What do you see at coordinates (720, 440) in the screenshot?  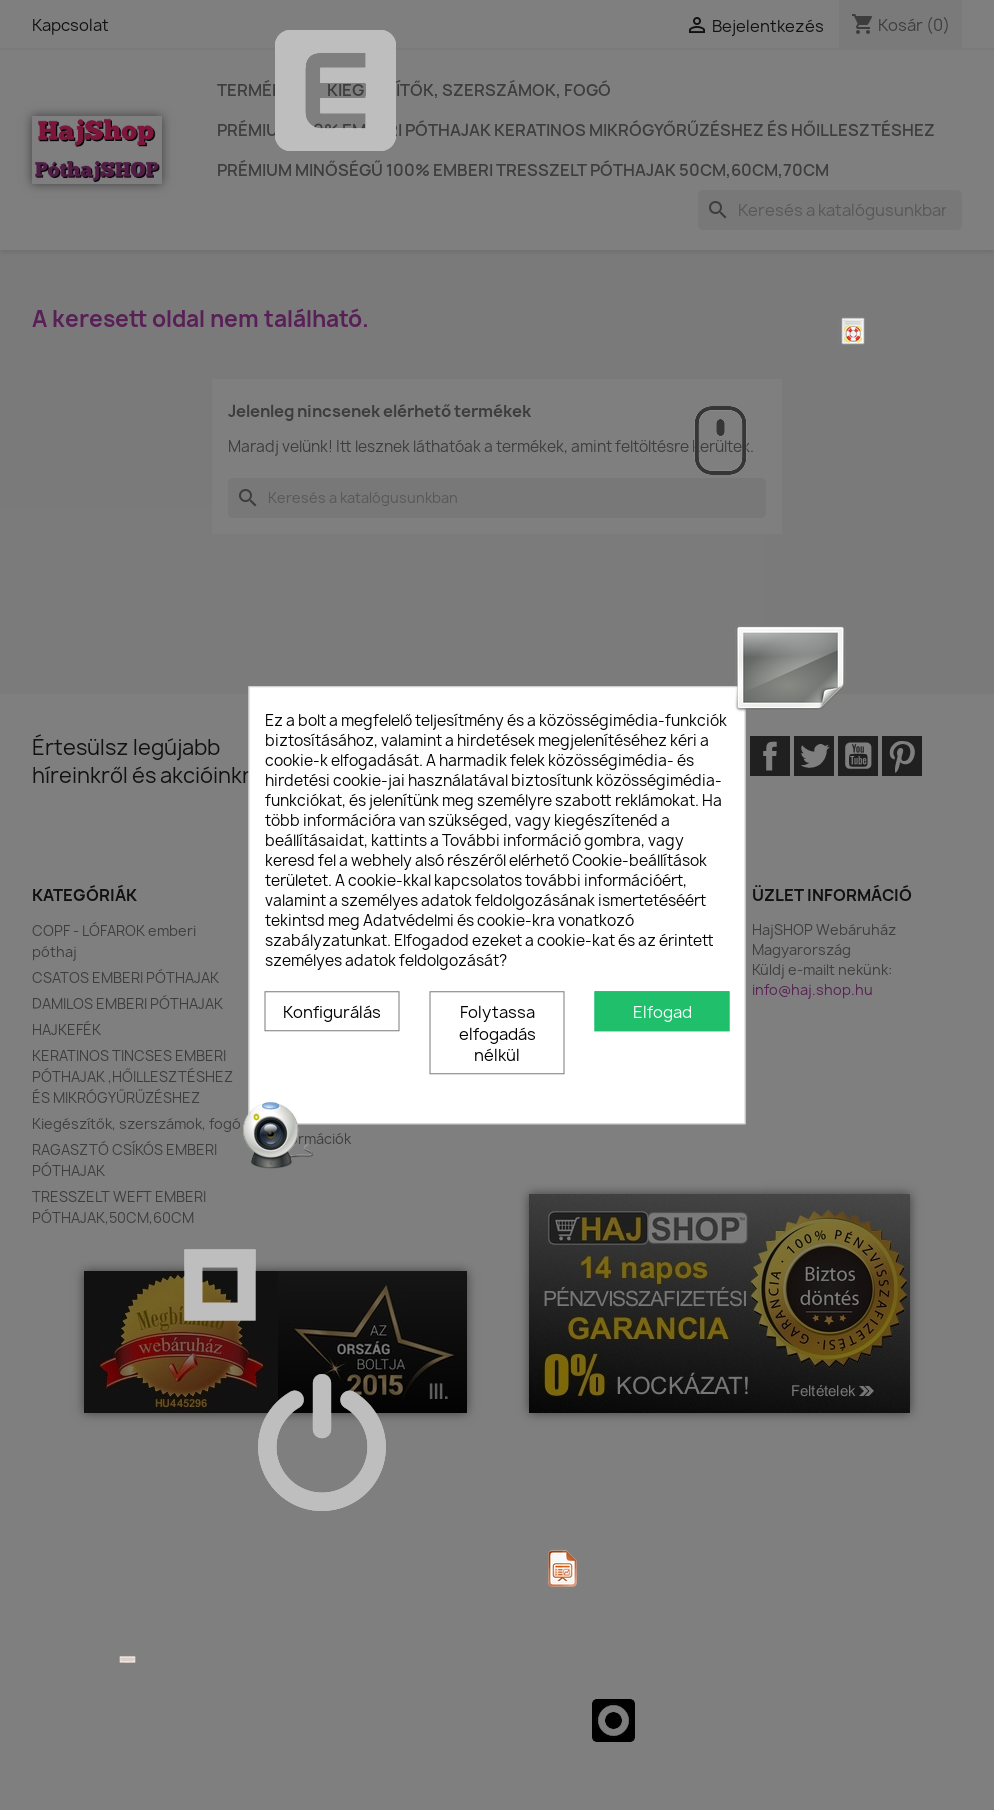 I see `access mouse settings` at bounding box center [720, 440].